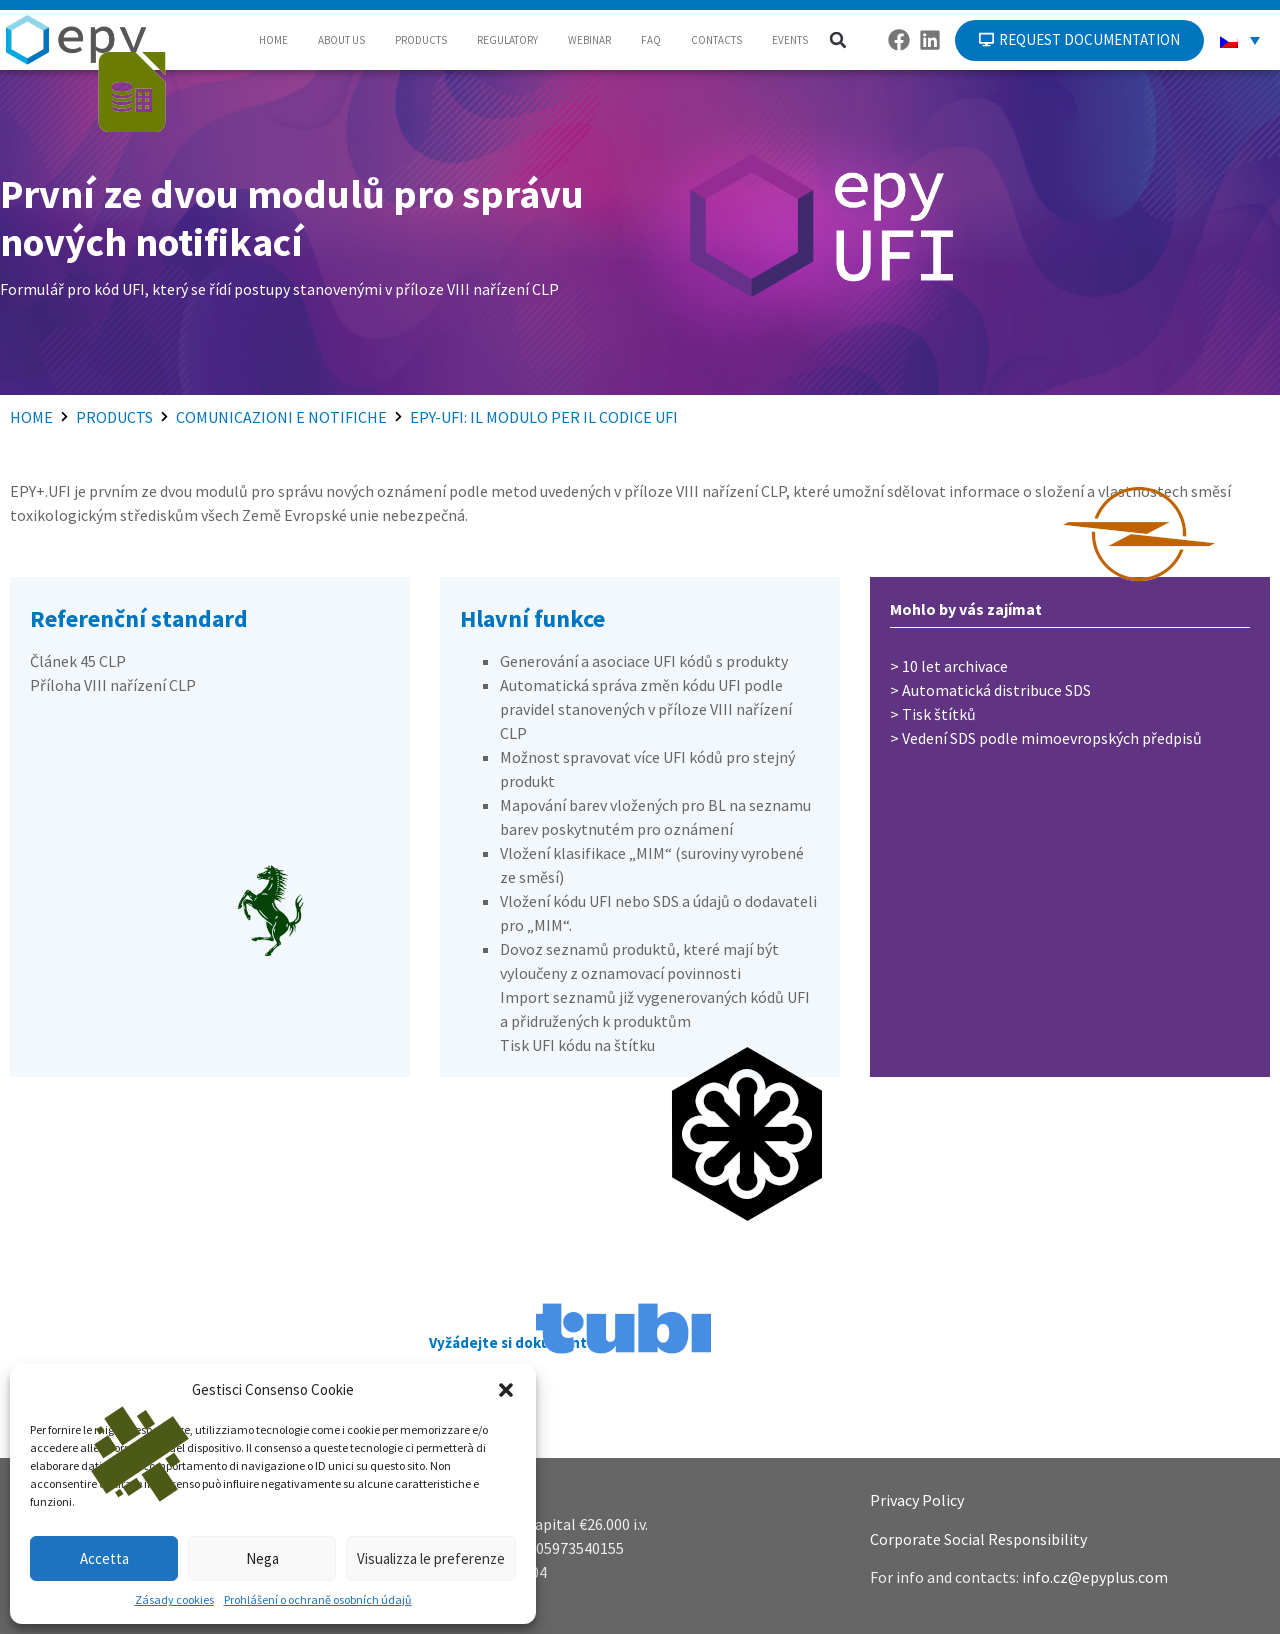  I want to click on open LibreOffice Base database application, so click(132, 92).